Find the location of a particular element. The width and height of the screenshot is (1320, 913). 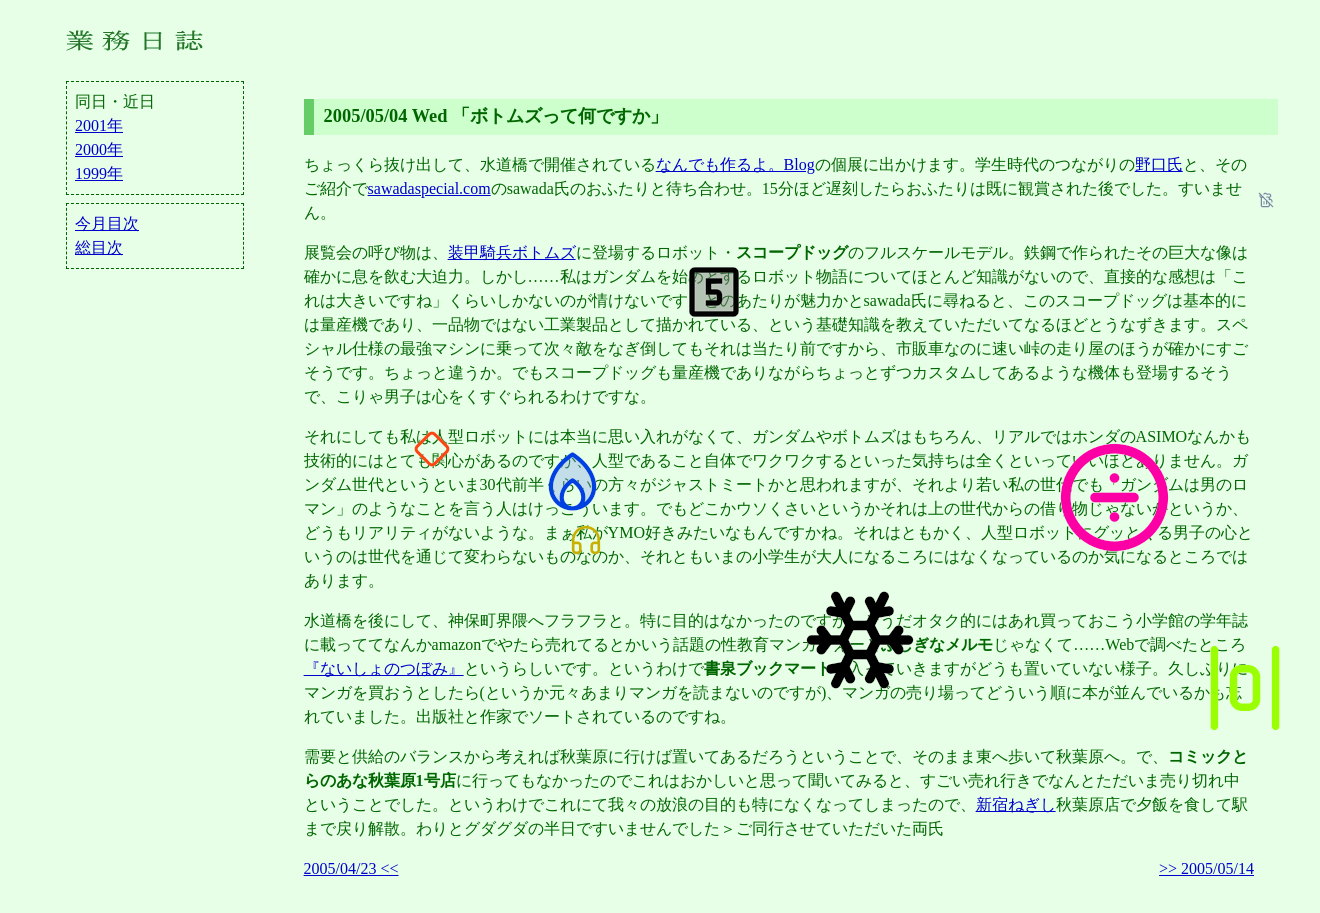

indicates step 5 in a multi-step process is located at coordinates (714, 292).